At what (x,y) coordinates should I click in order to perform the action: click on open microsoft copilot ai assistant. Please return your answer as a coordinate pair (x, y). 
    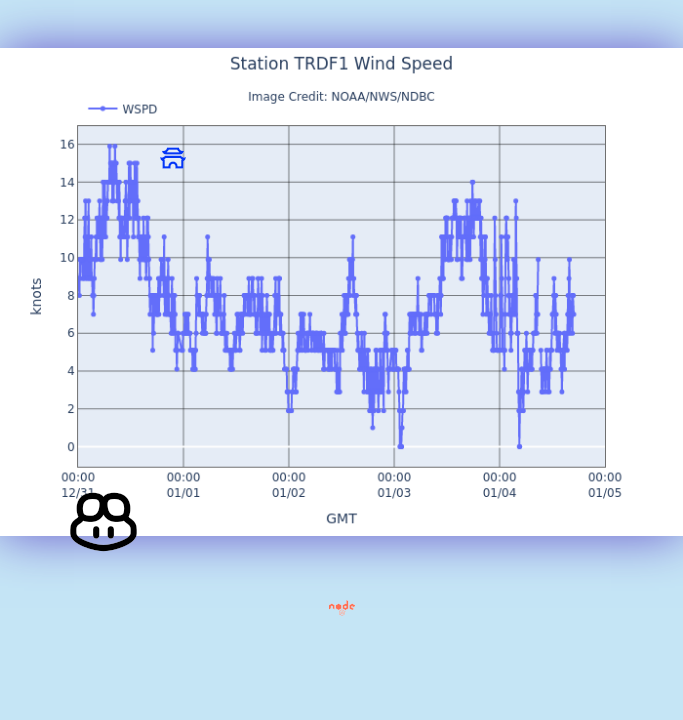
    Looking at the image, I should click on (103, 521).